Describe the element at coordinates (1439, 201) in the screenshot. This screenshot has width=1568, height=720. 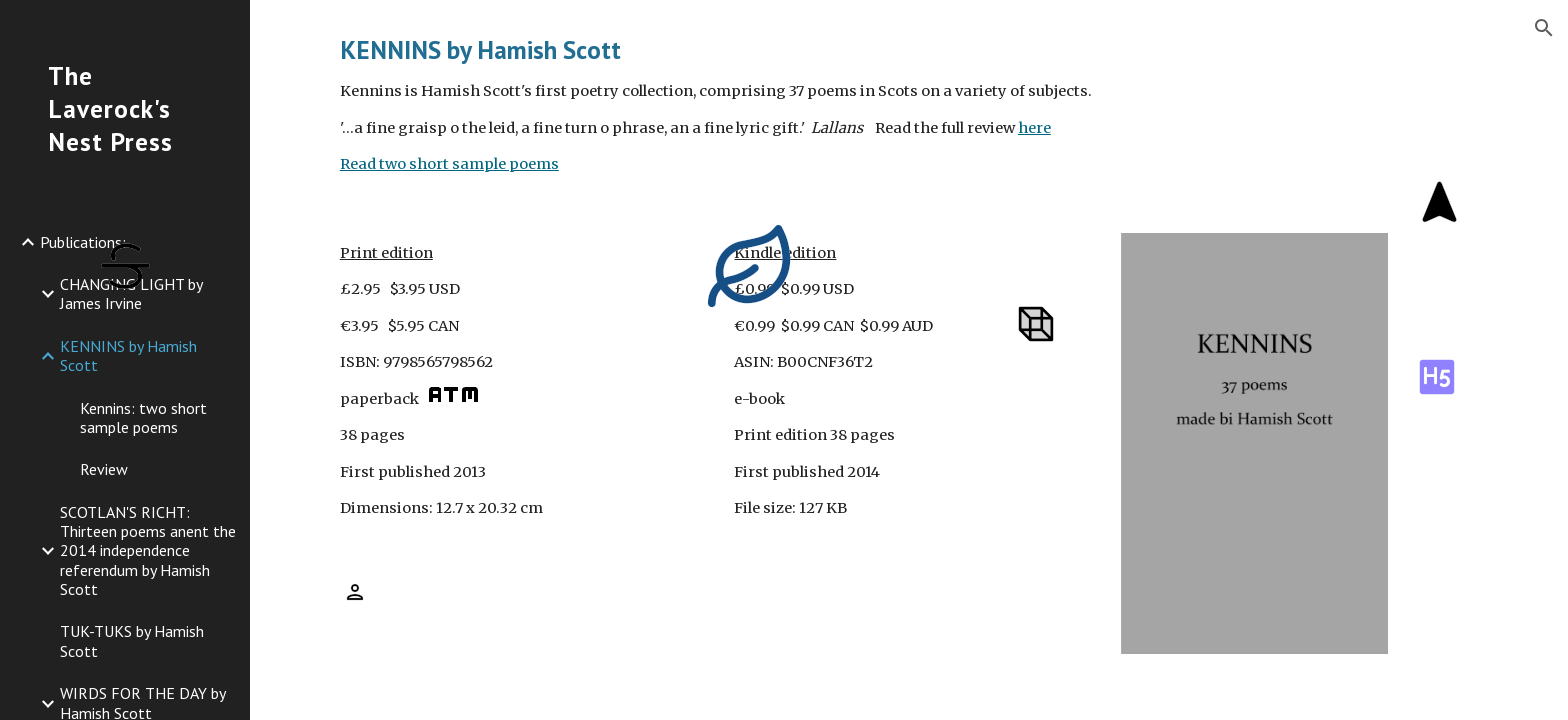
I see `start navigation to destination` at that location.